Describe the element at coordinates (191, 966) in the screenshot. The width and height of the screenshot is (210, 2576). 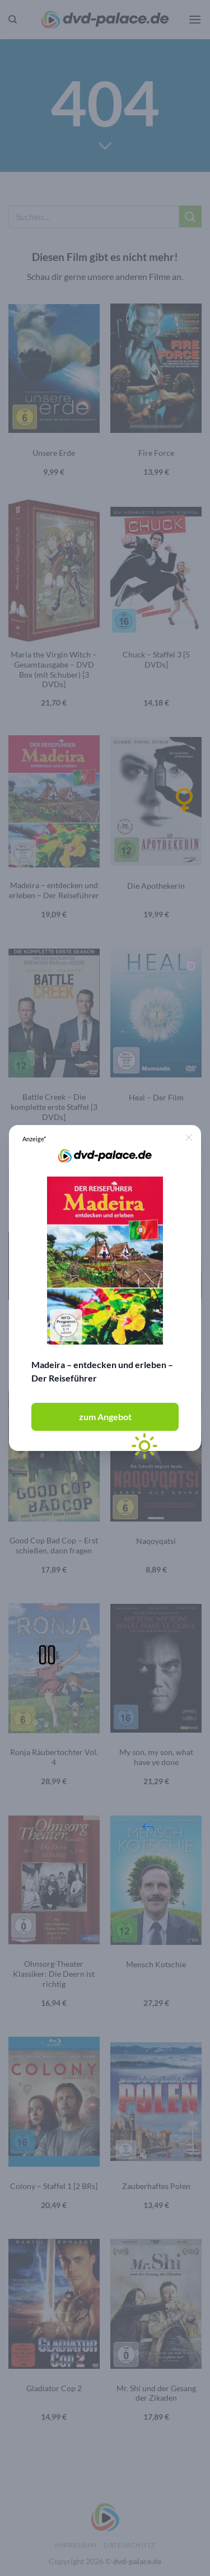
I see `align content to bottom-left of container` at that location.